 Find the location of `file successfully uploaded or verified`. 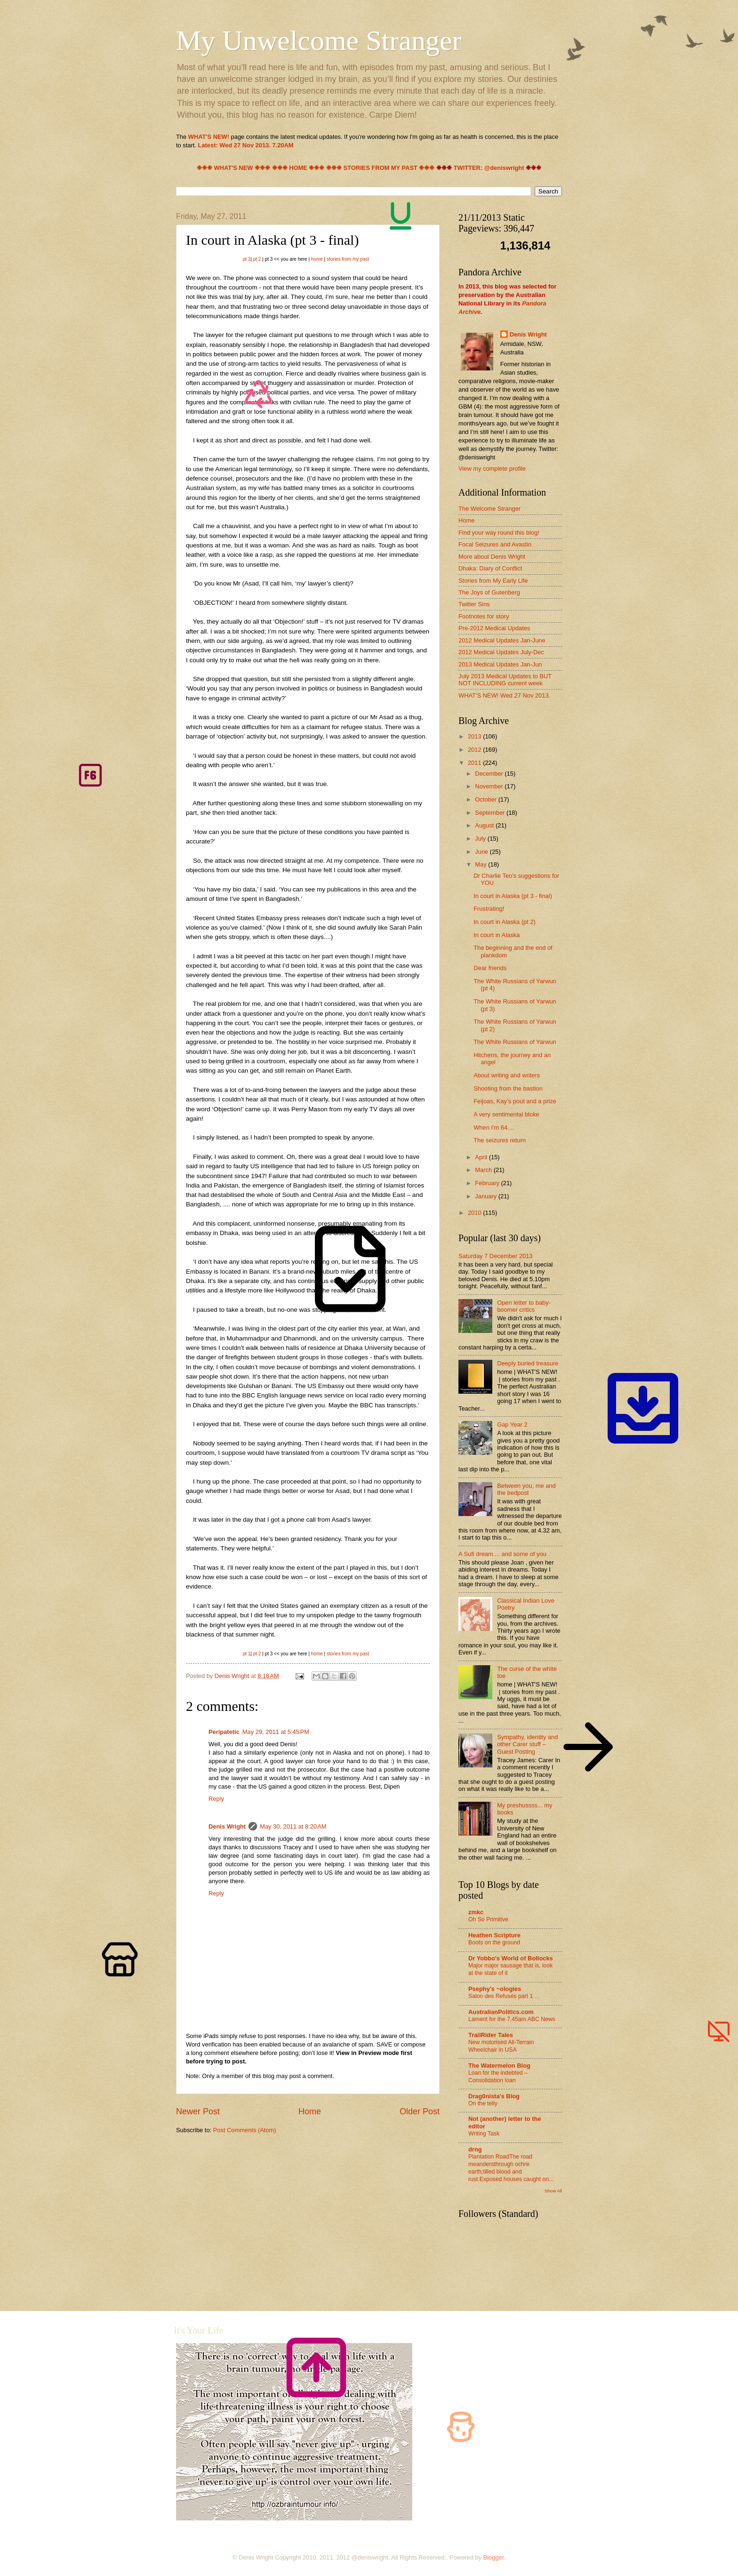

file successfully uploaded or verified is located at coordinates (350, 1269).